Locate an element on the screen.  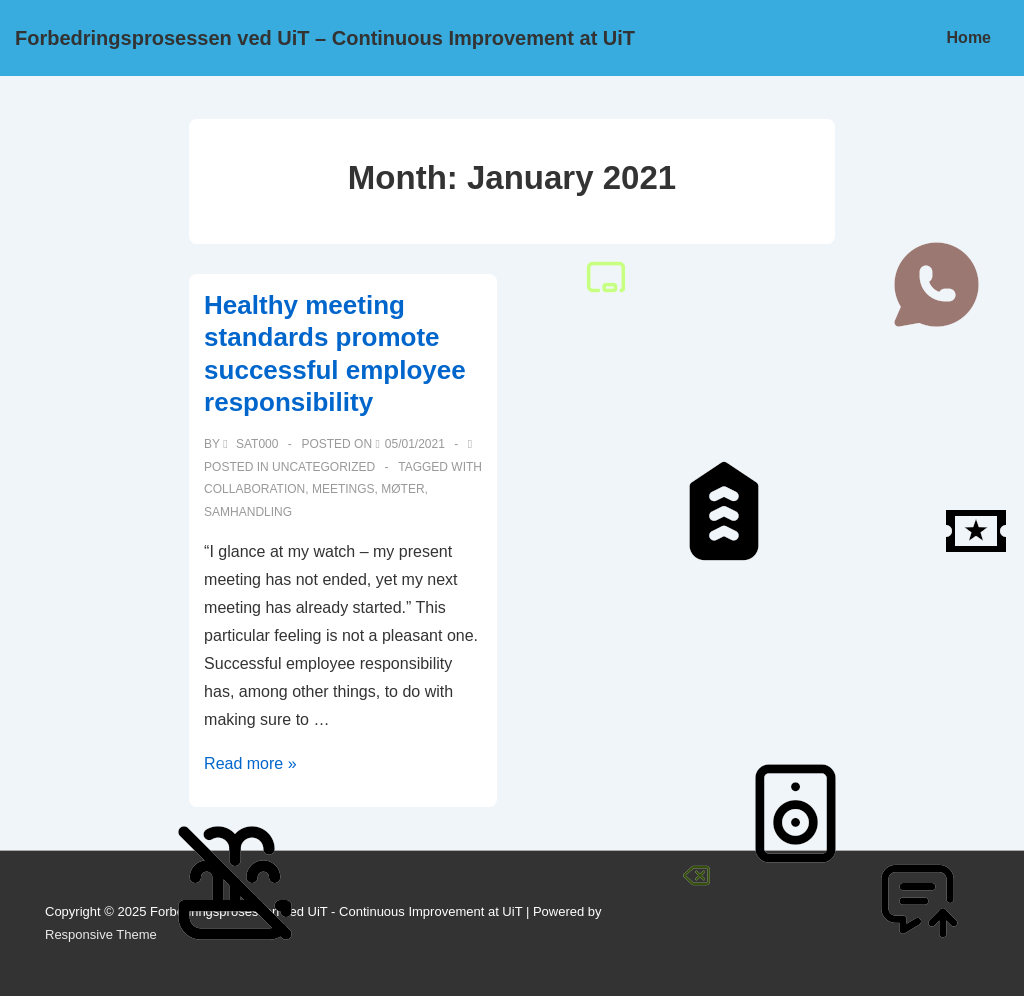
open whiteboard or presentation mode is located at coordinates (606, 277).